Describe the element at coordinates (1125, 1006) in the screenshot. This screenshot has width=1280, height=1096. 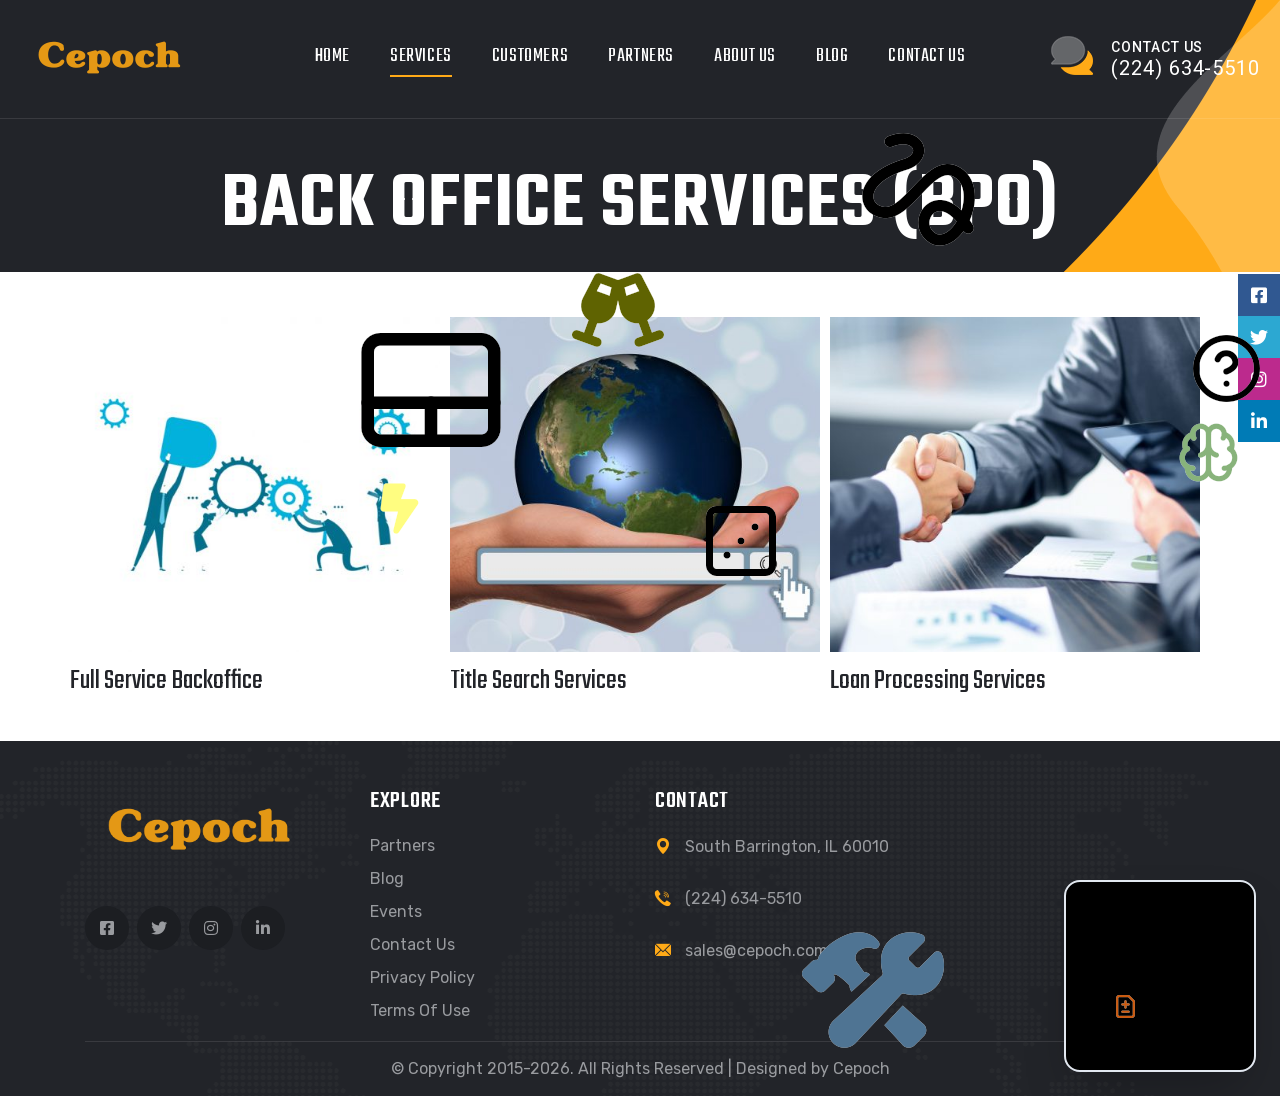
I see `view file differences or changes` at that location.